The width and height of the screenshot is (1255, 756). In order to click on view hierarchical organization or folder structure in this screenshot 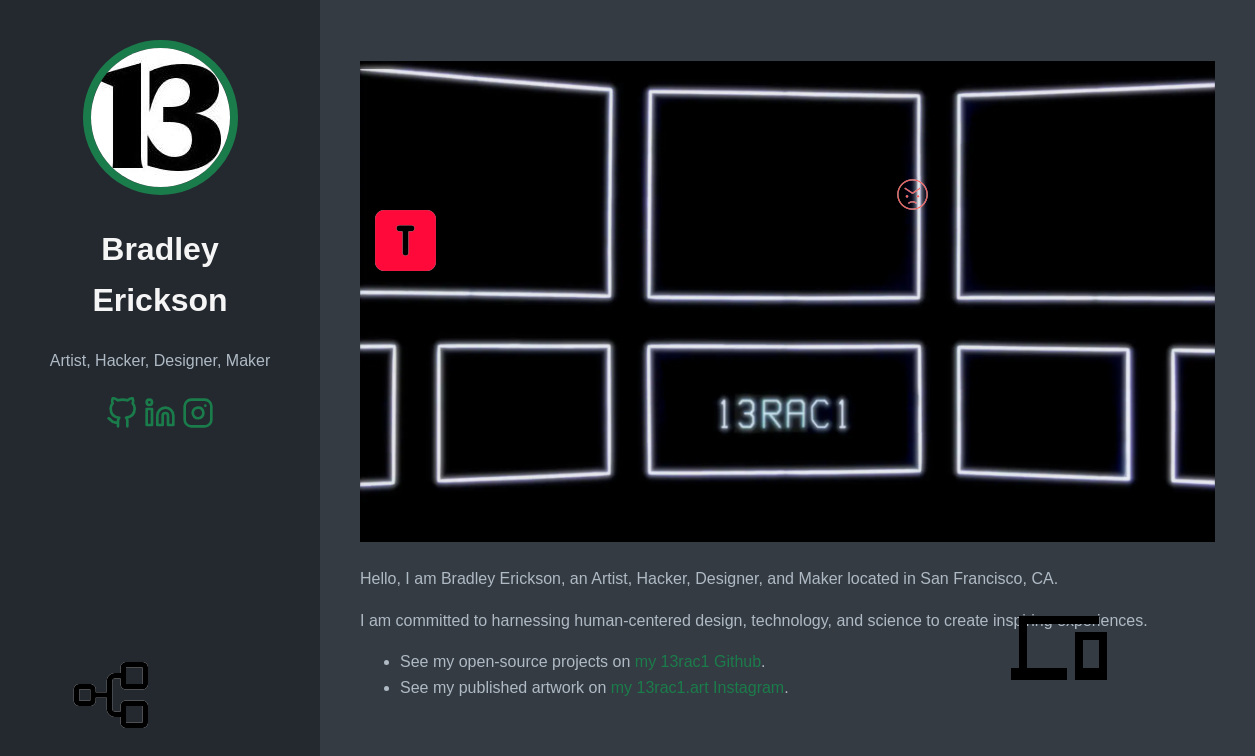, I will do `click(115, 695)`.